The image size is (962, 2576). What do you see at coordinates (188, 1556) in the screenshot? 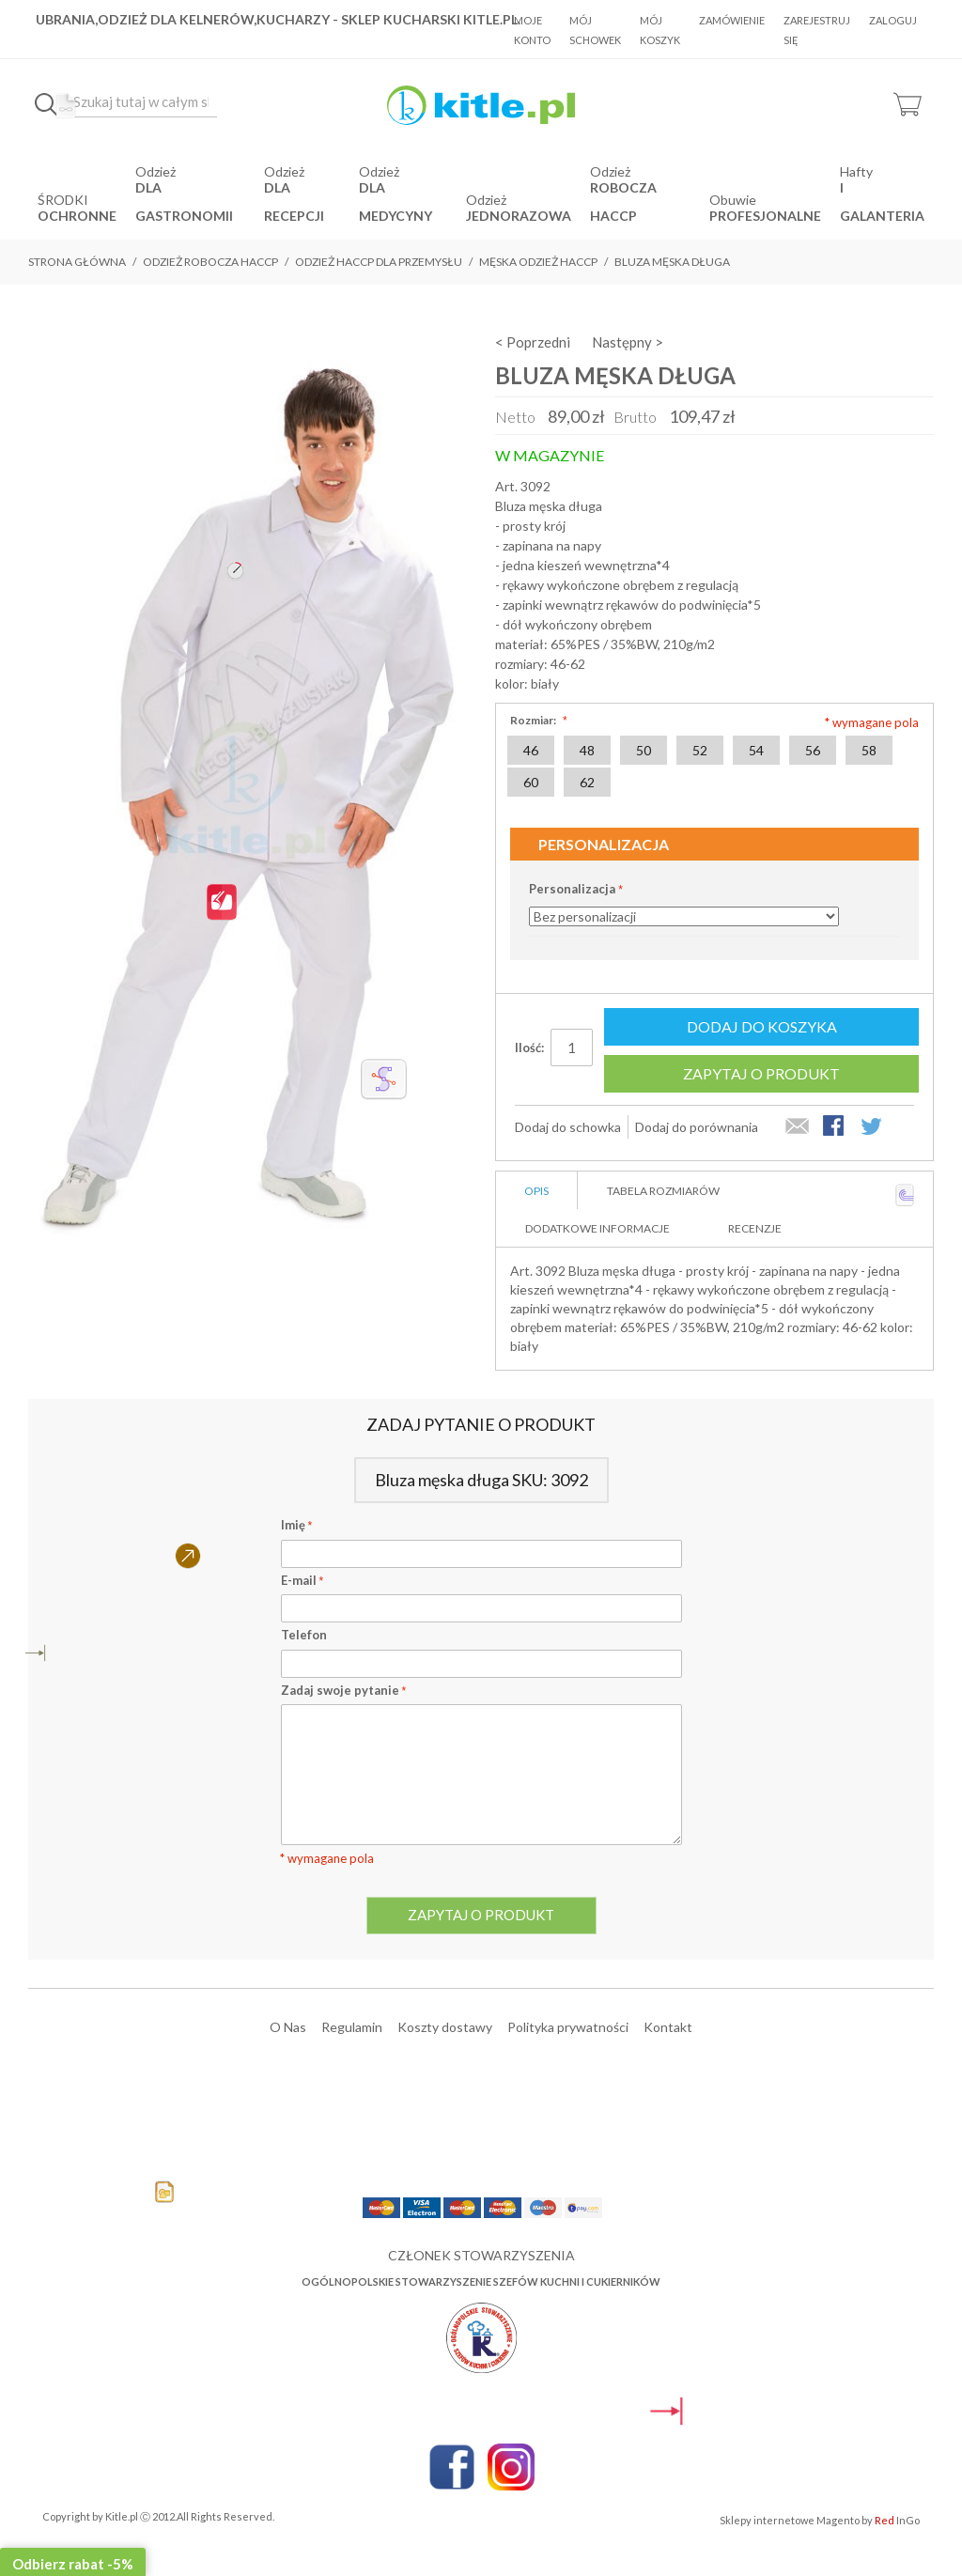
I see `indicates a symbolic link or shortcut to another file` at bounding box center [188, 1556].